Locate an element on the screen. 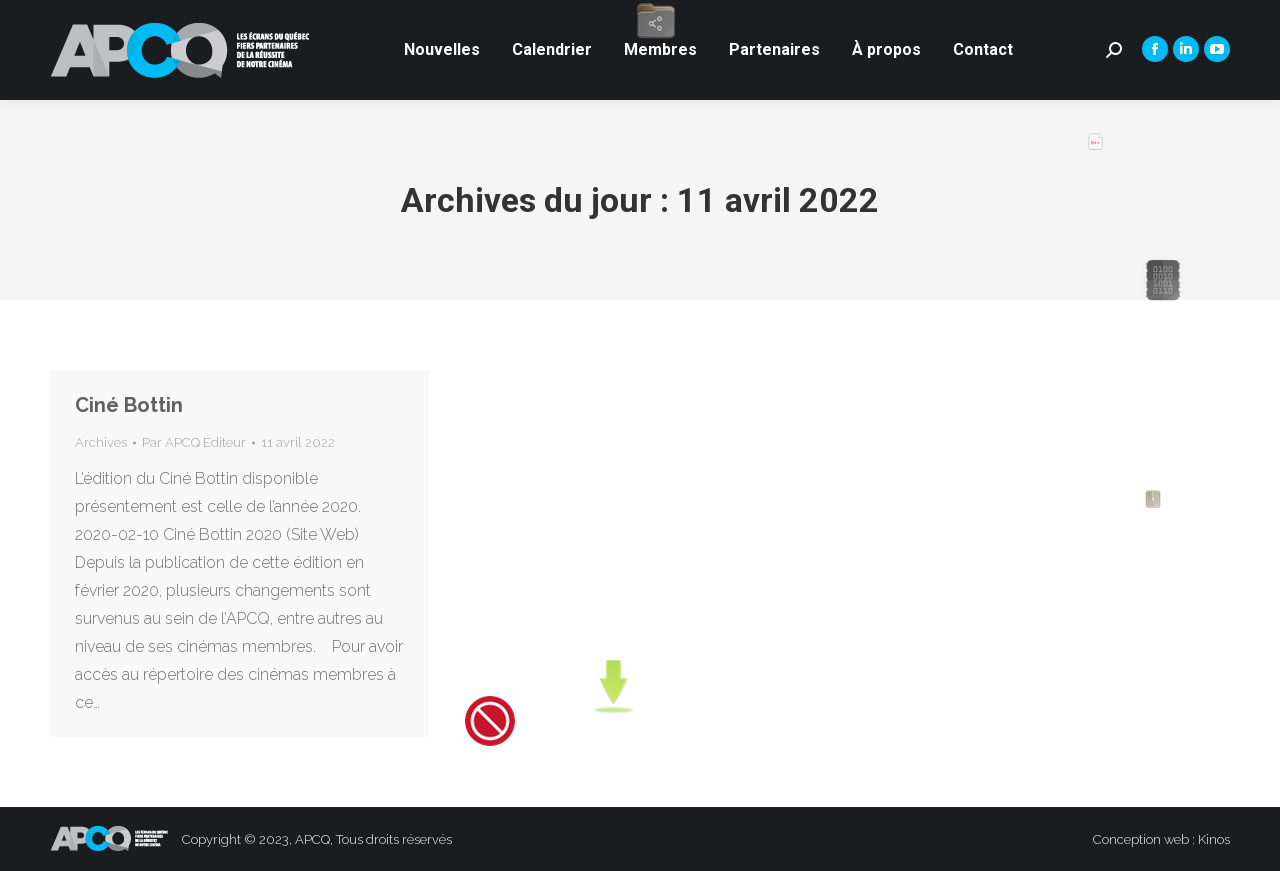 The height and width of the screenshot is (871, 1280). open your public shared folder is located at coordinates (656, 20).